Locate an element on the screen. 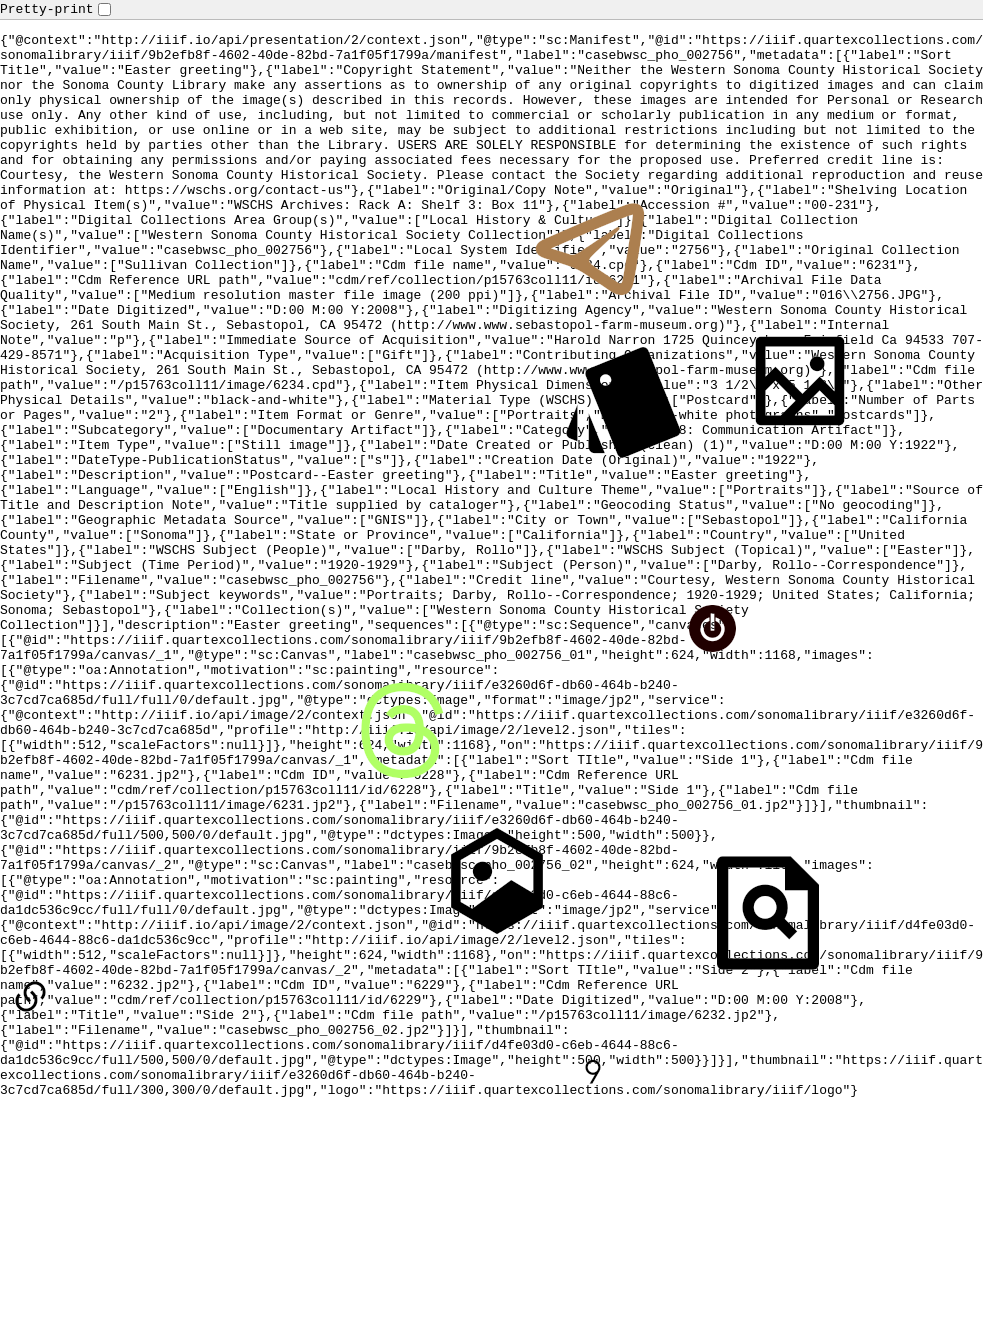  access pantone color matching tools is located at coordinates (622, 402).